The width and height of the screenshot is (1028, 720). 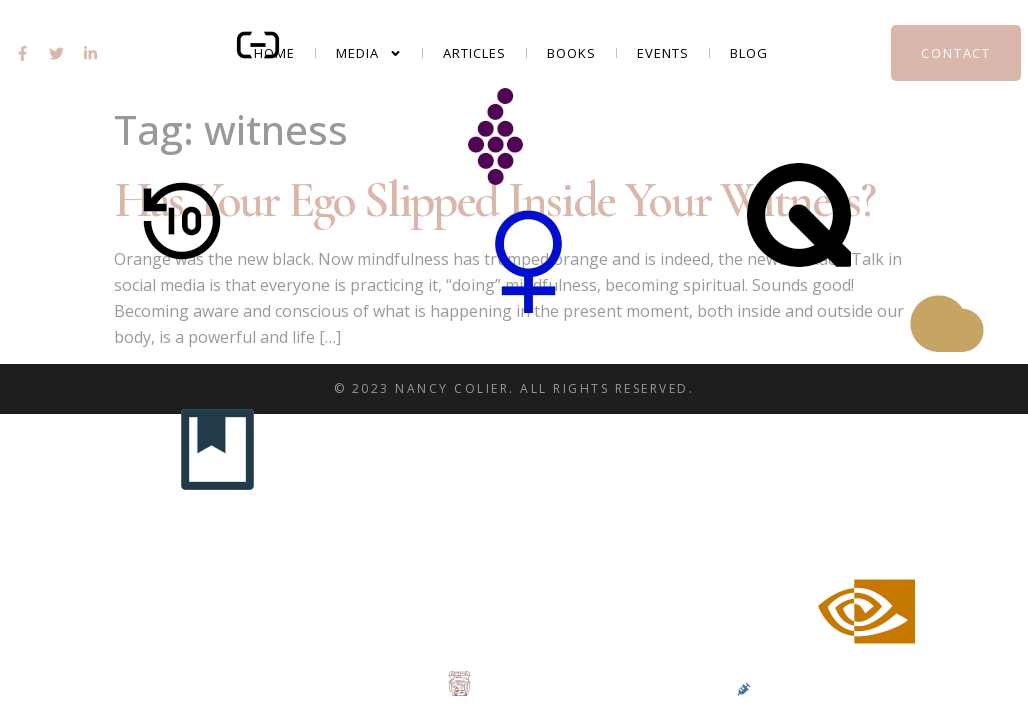 What do you see at coordinates (182, 221) in the screenshot?
I see `skip back 10 seconds in playback` at bounding box center [182, 221].